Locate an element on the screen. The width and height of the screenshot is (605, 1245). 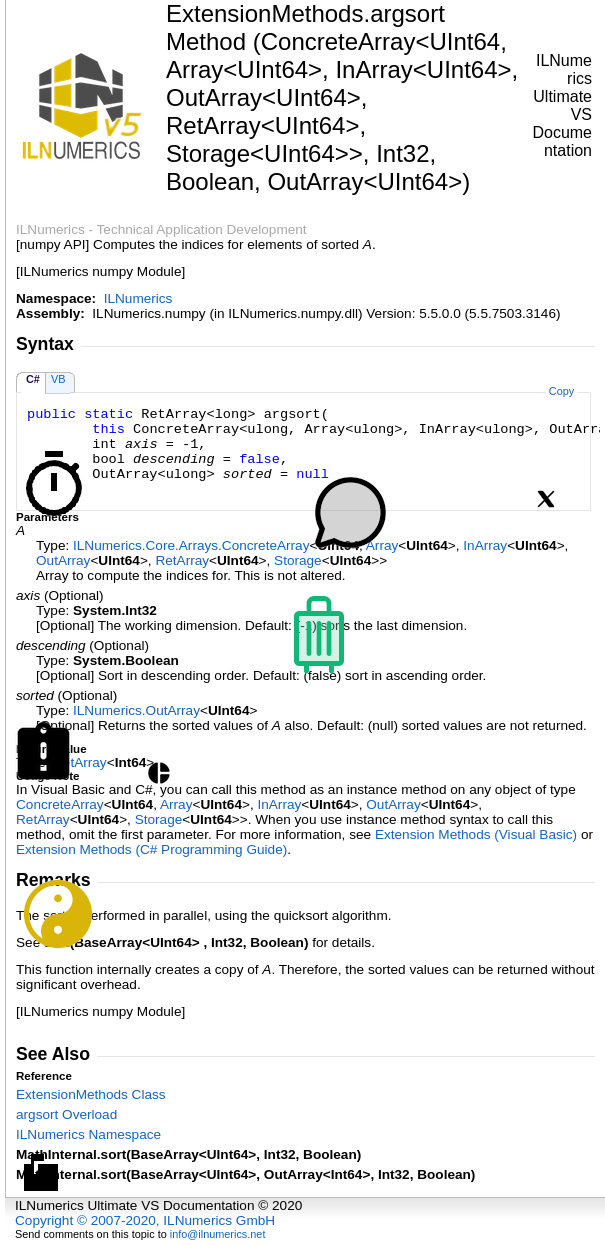
indicates unread mail in your mailbox is located at coordinates (41, 1174).